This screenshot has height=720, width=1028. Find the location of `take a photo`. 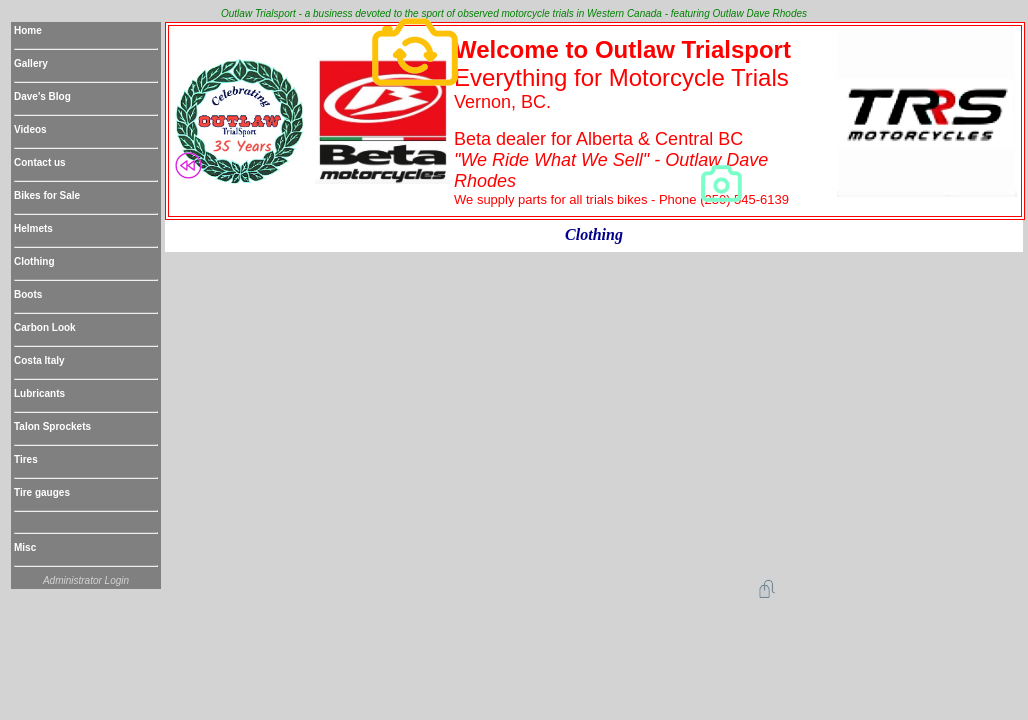

take a photo is located at coordinates (721, 183).